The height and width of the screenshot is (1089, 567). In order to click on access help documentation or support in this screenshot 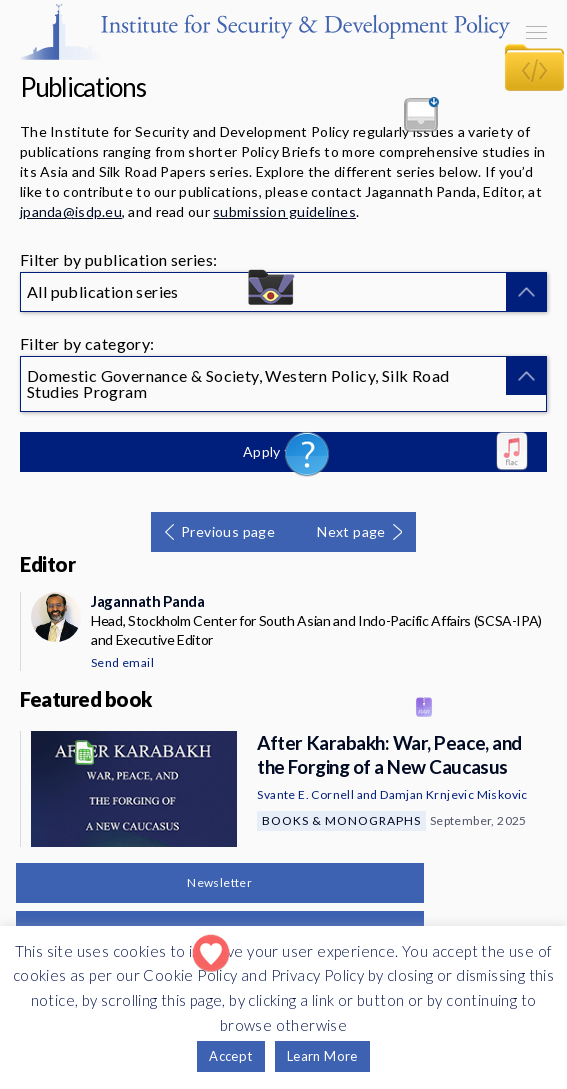, I will do `click(307, 454)`.